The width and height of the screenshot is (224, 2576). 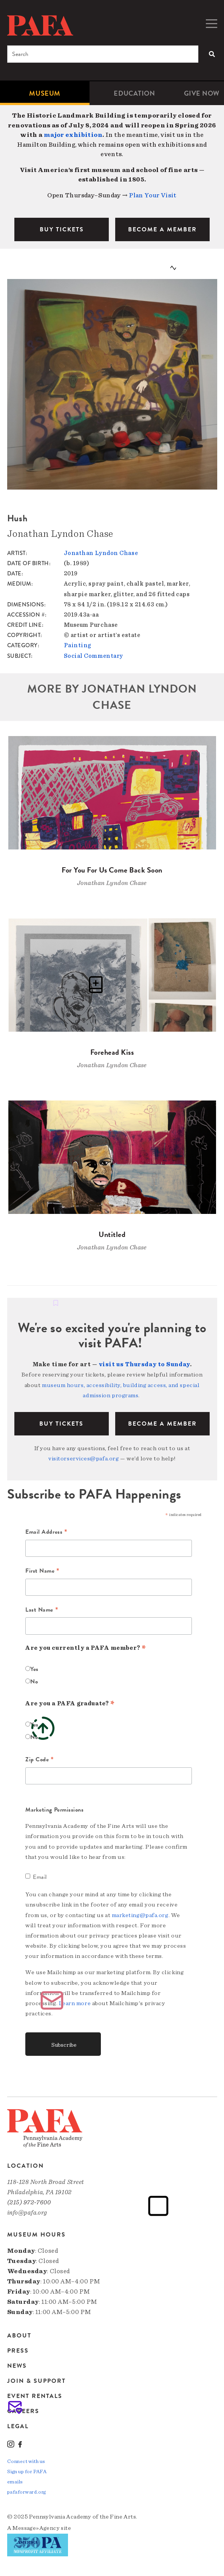 What do you see at coordinates (96, 984) in the screenshot?
I see `add a new book to your library` at bounding box center [96, 984].